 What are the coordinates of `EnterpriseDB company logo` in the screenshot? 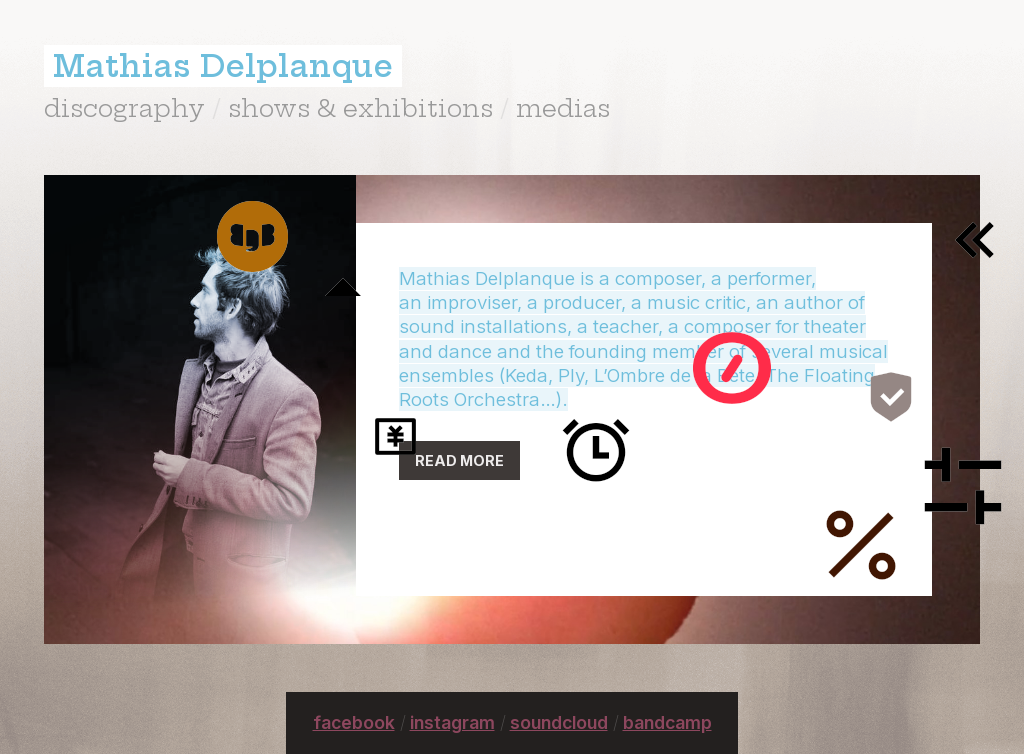 It's located at (252, 236).